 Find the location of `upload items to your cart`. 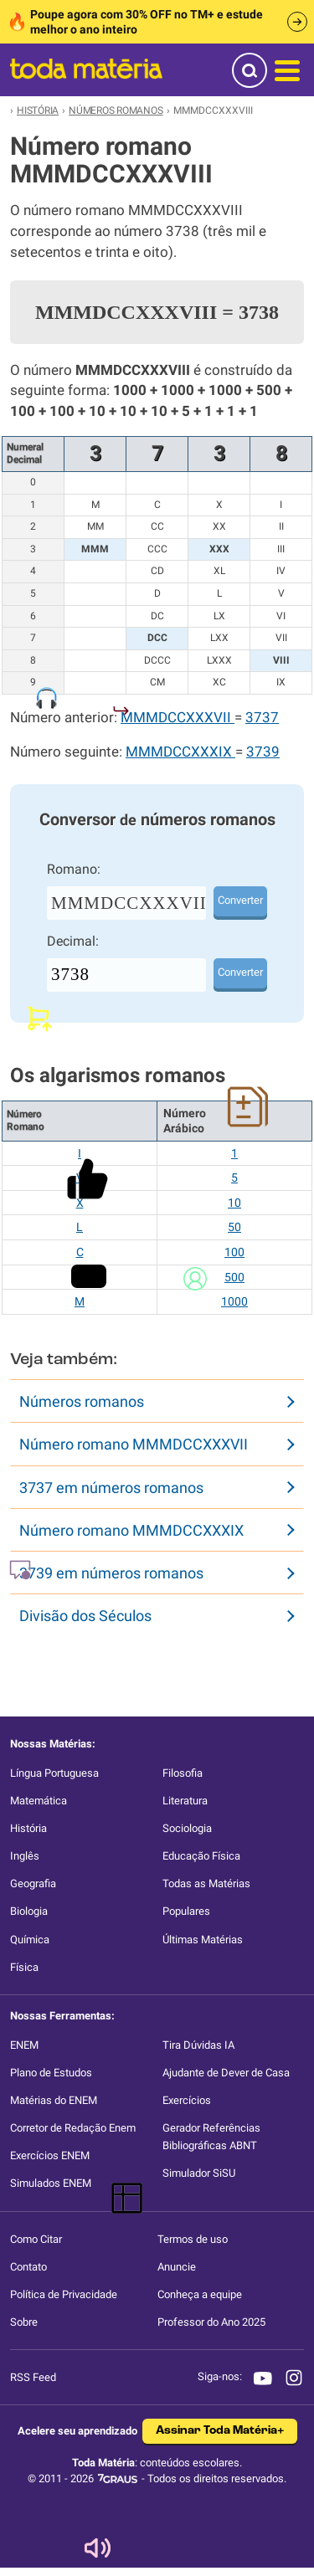

upload items to your cart is located at coordinates (39, 1019).